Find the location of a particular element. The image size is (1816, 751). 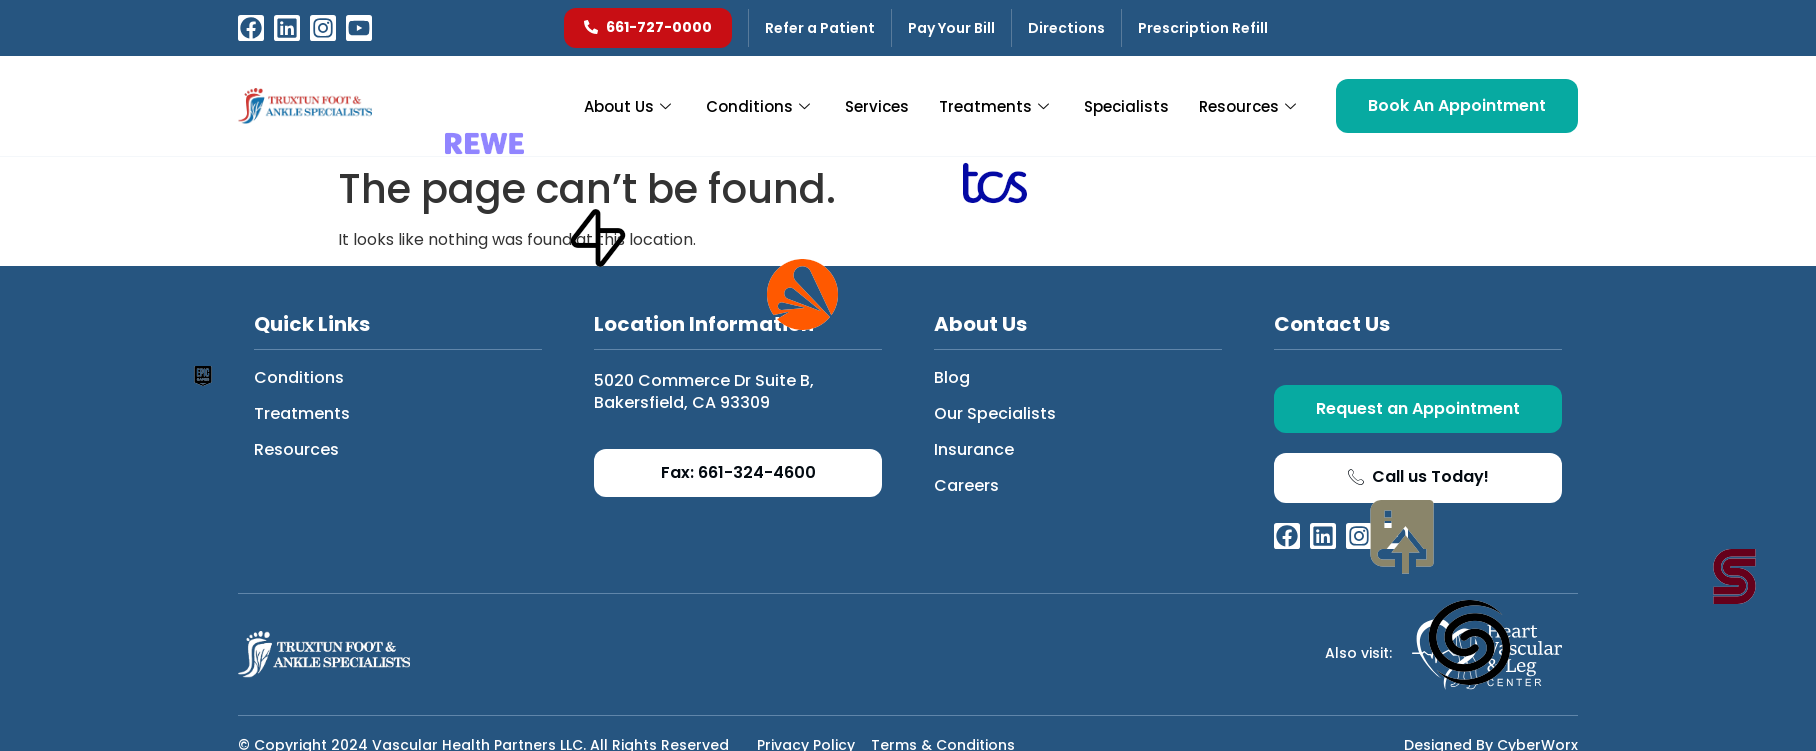

sega brand logo is located at coordinates (1734, 576).